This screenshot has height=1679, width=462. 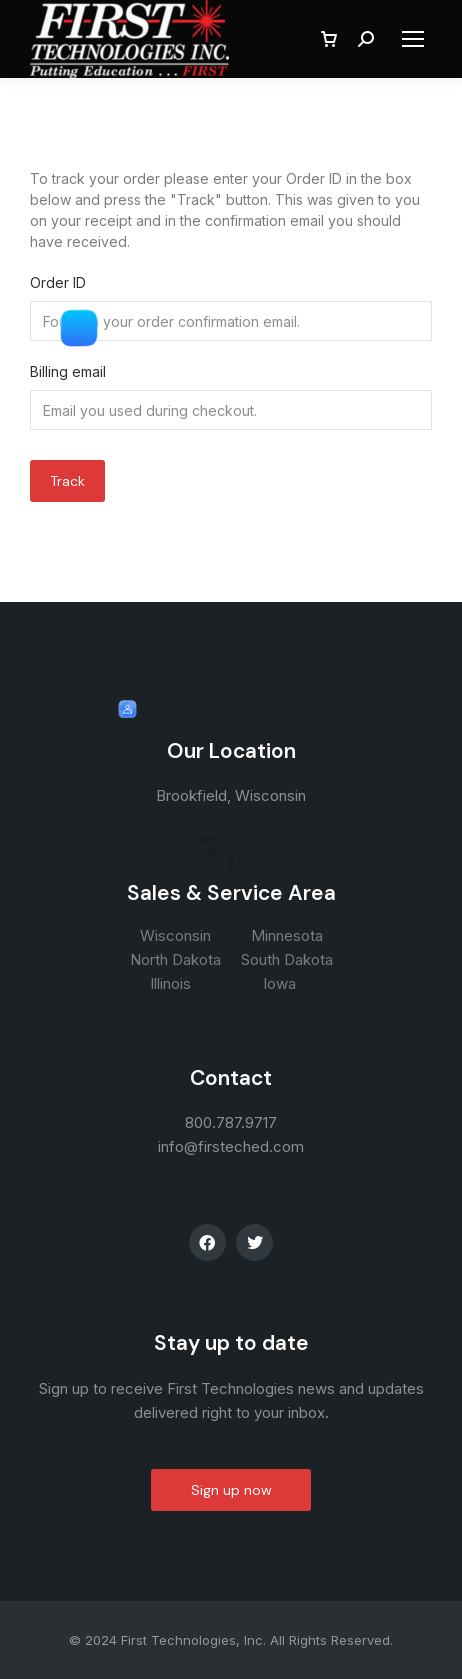 I want to click on blank app icon template for customization, so click(x=79, y=328).